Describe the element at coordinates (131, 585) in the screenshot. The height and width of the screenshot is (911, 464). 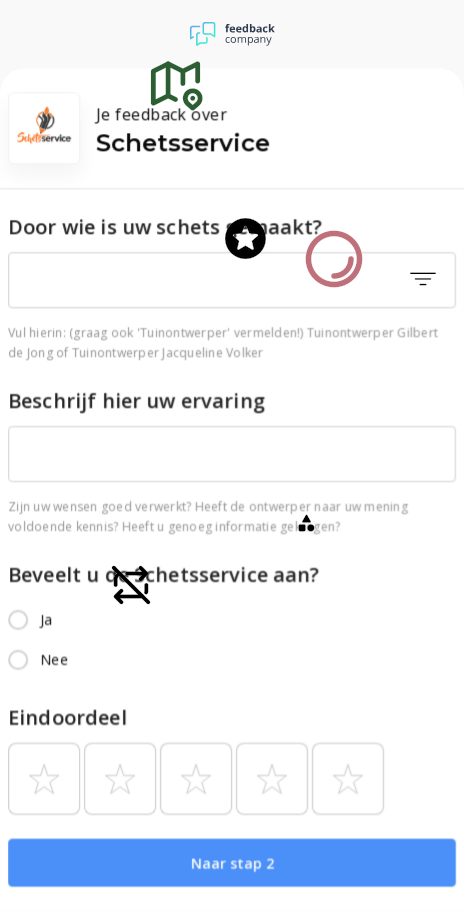
I see `repeat mode is disabled` at that location.